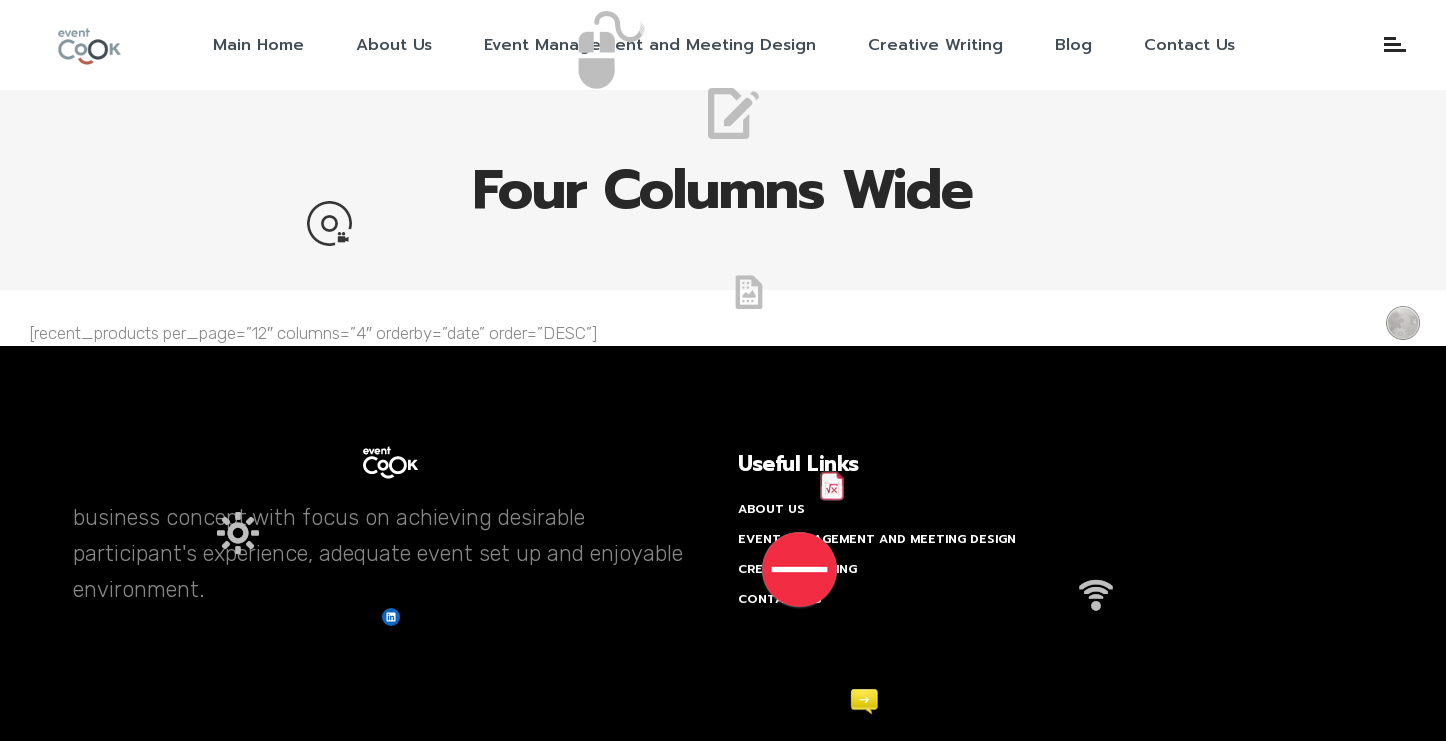  What do you see at coordinates (238, 533) in the screenshot?
I see `adjust display brightness settings` at bounding box center [238, 533].